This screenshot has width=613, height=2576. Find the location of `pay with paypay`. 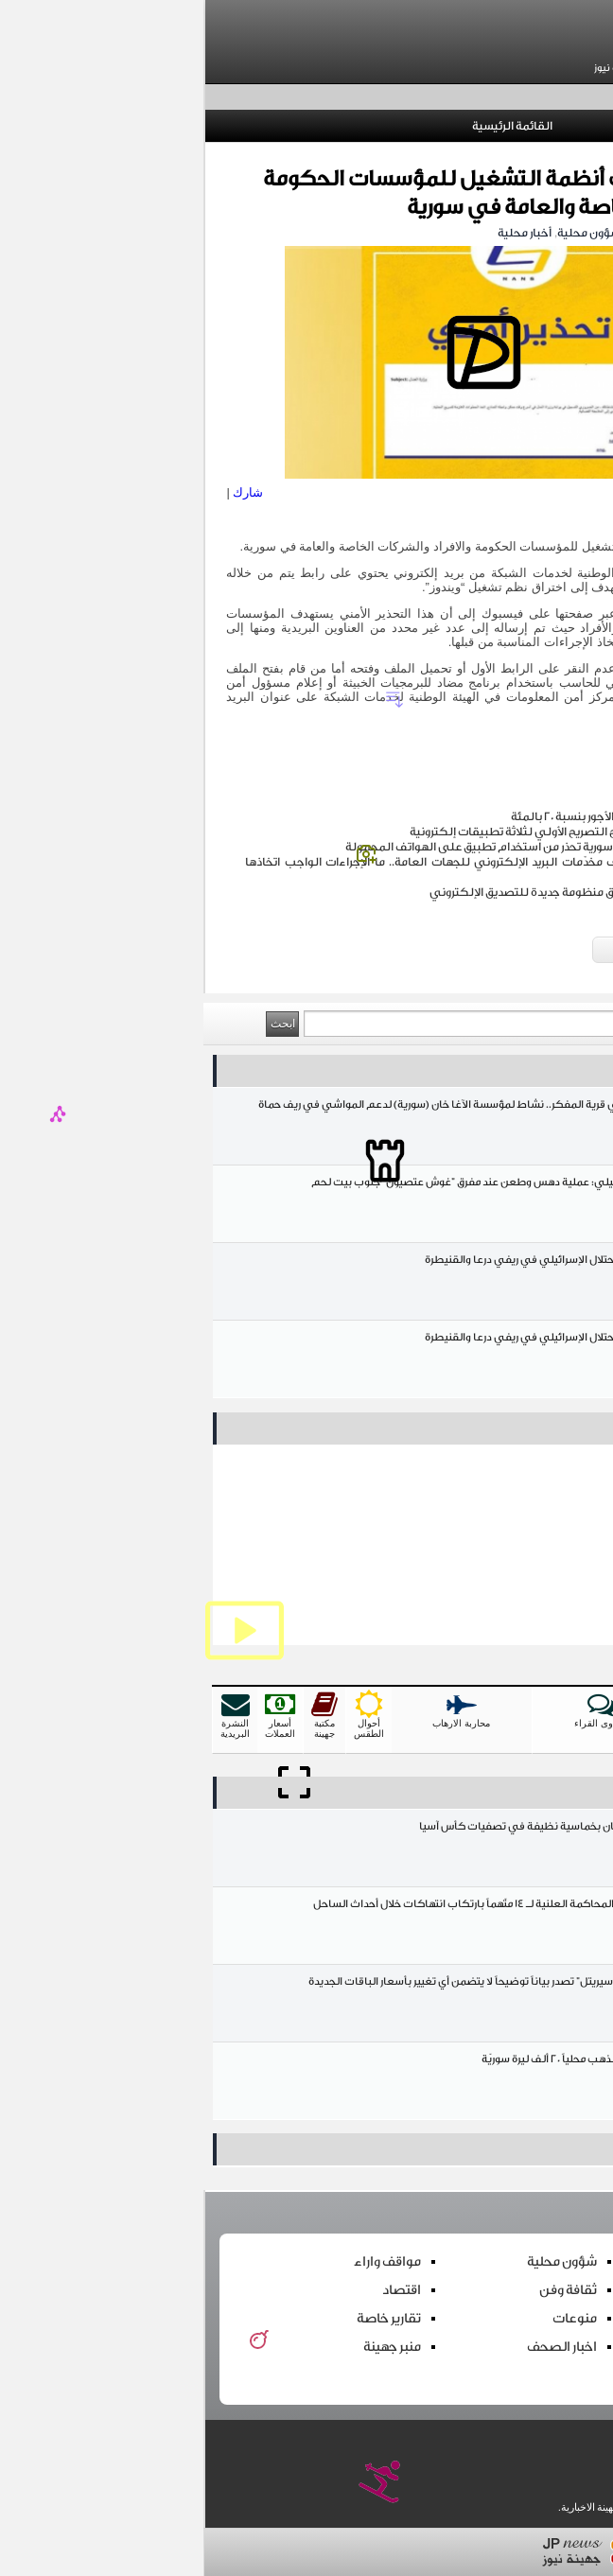

pay with paypay is located at coordinates (483, 352).